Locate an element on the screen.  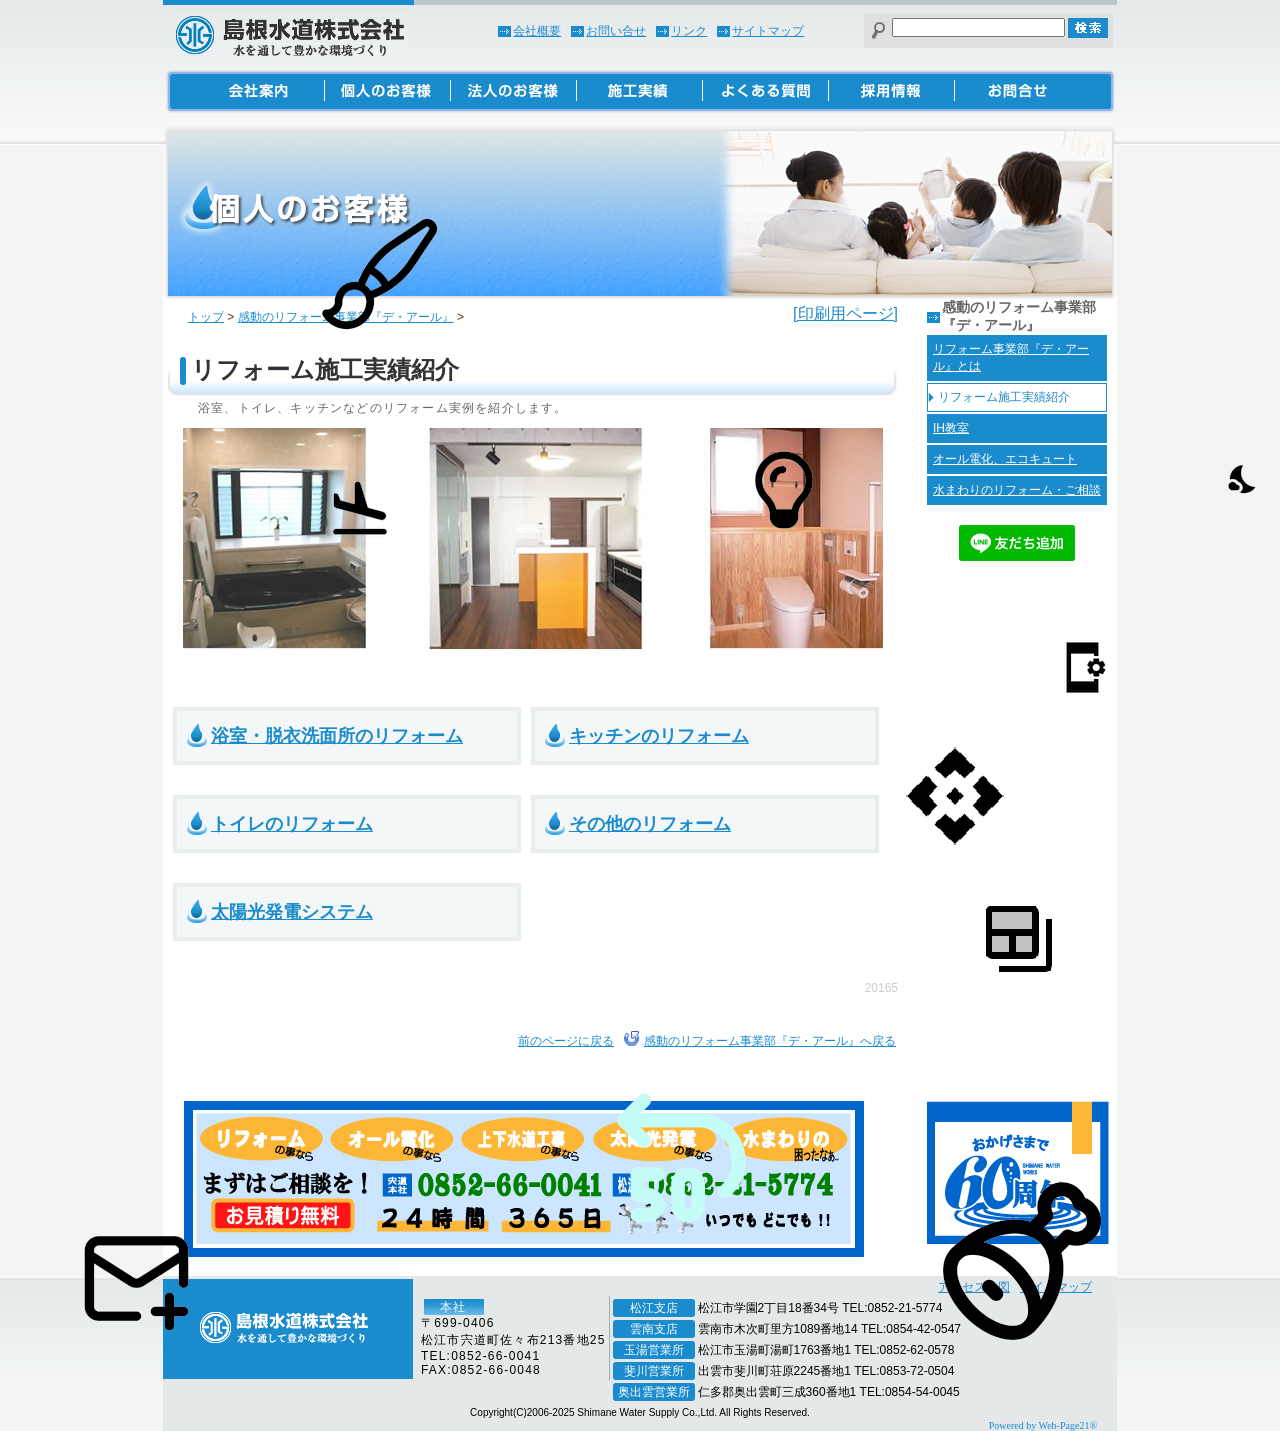
create a backup copy of table data is located at coordinates (1019, 939).